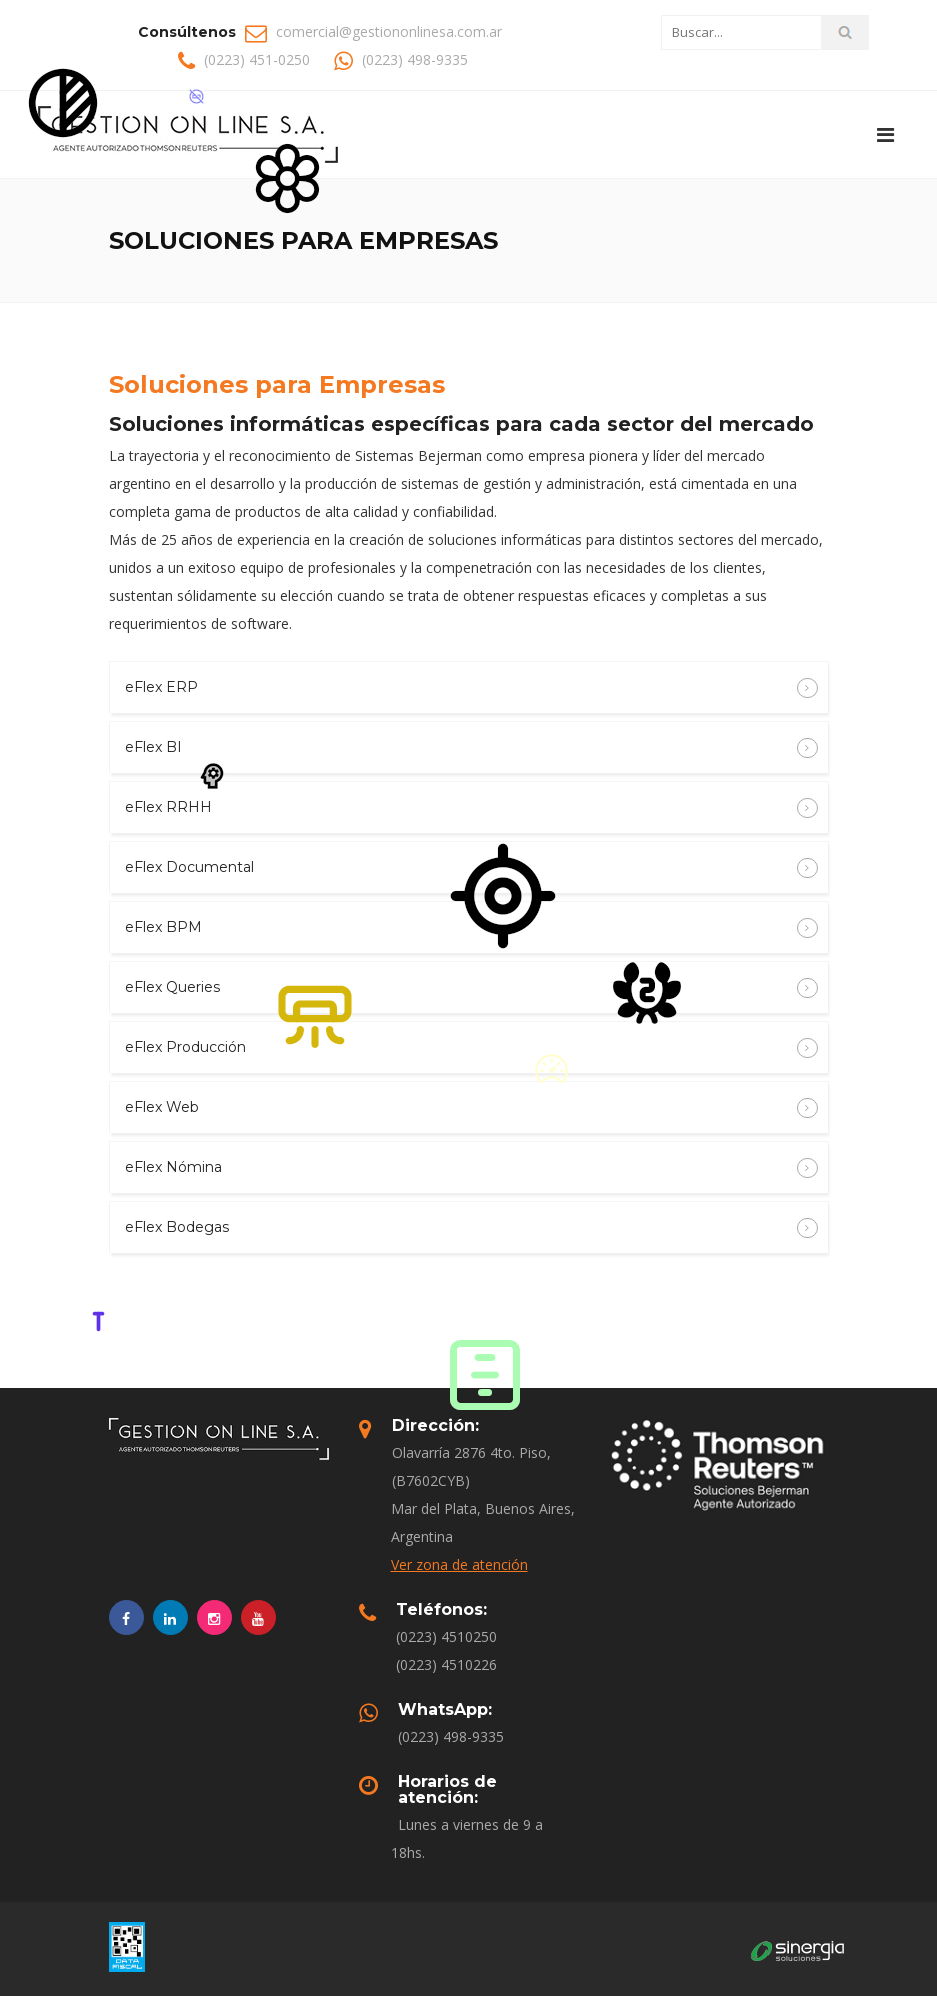  What do you see at coordinates (647, 993) in the screenshot?
I see `view achievements or awards` at bounding box center [647, 993].